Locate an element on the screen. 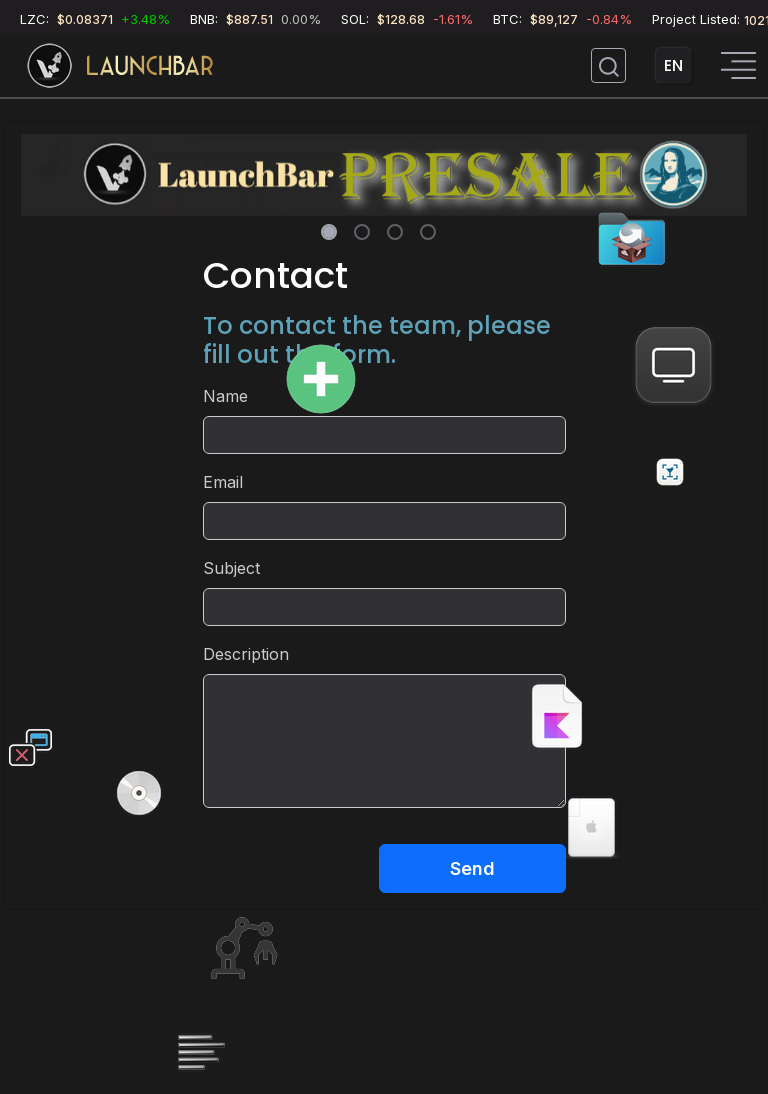  open GNOME Builder IDE is located at coordinates (244, 945).